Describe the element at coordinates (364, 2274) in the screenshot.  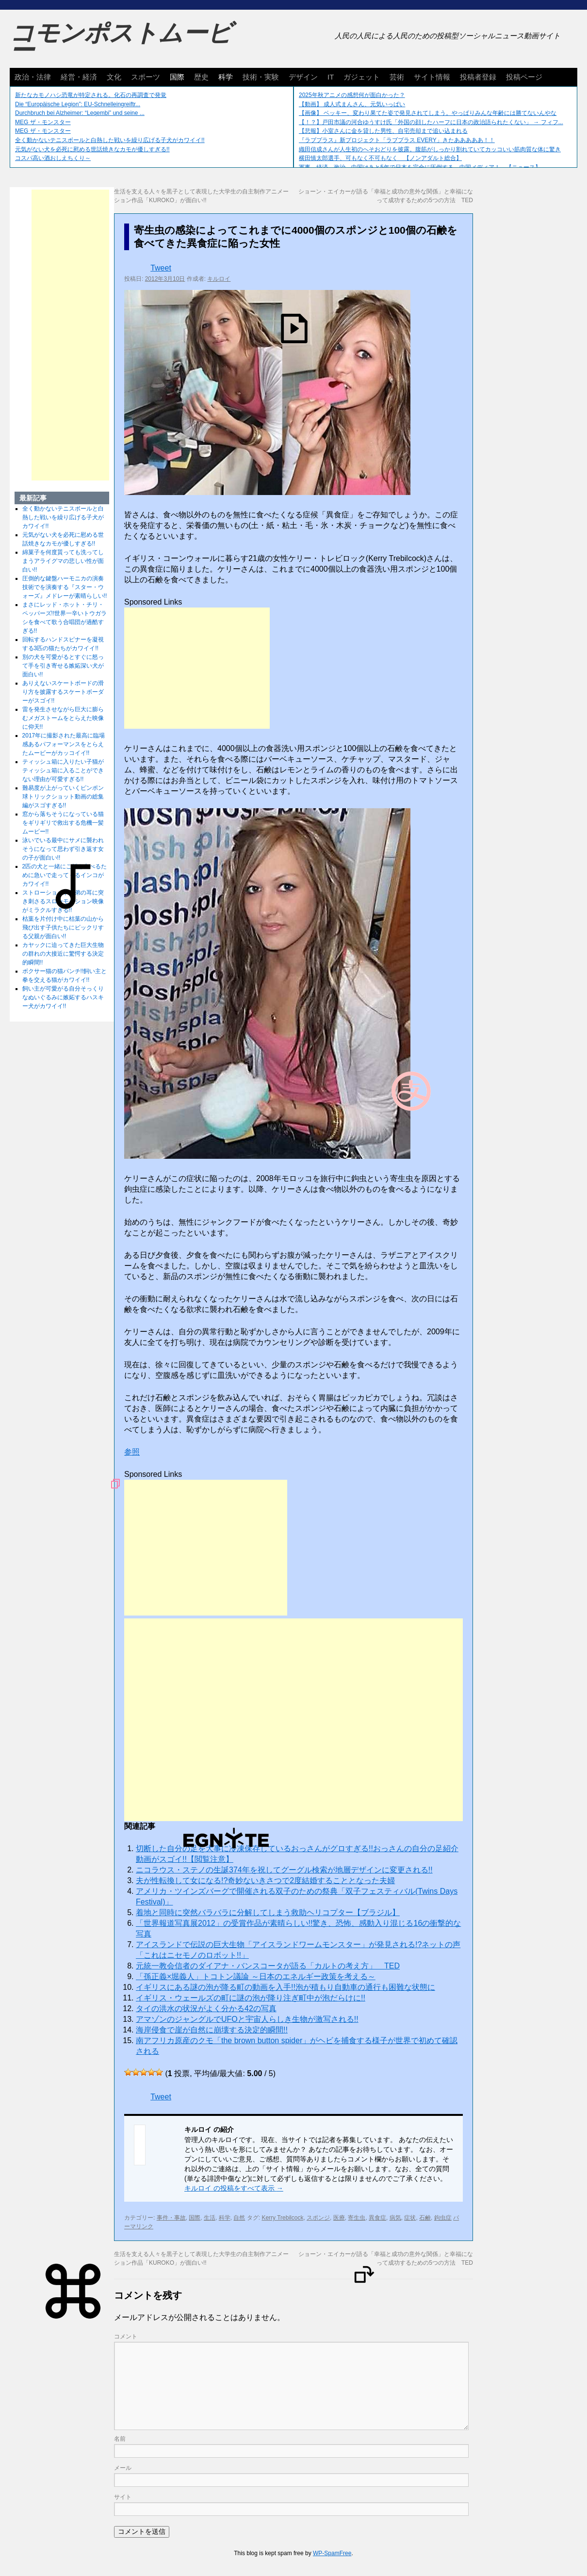
I see `rotate object clockwise` at that location.